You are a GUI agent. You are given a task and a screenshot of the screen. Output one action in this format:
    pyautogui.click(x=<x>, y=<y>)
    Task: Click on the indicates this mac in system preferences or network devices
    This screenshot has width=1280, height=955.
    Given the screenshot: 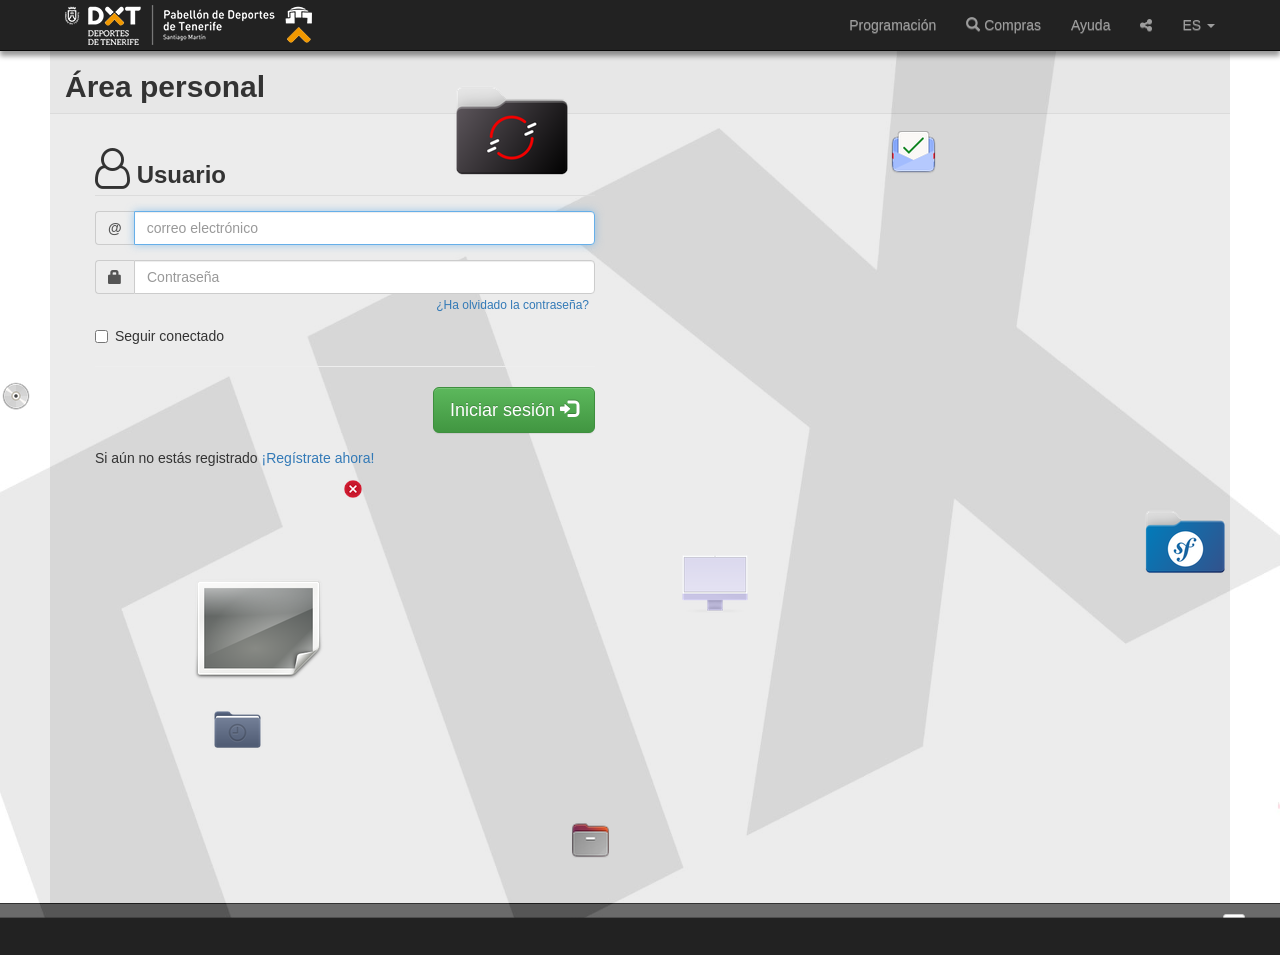 What is the action you would take?
    pyautogui.click(x=715, y=582)
    